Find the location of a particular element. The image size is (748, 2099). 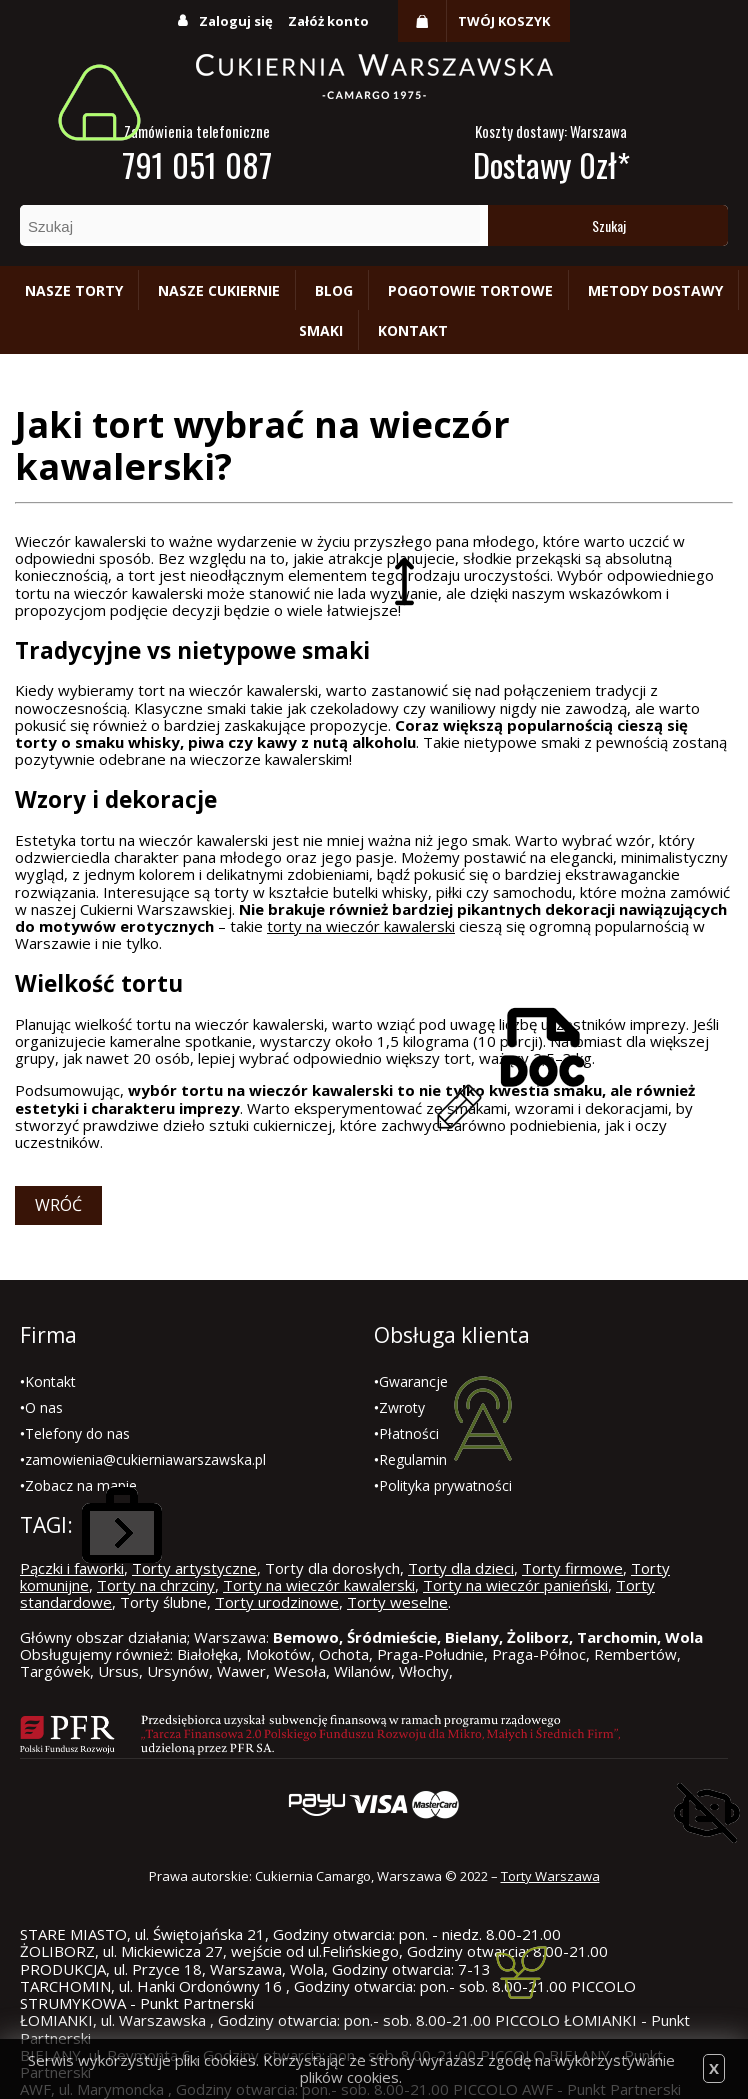

indicates cellular network signal or connectivity is located at coordinates (483, 1420).